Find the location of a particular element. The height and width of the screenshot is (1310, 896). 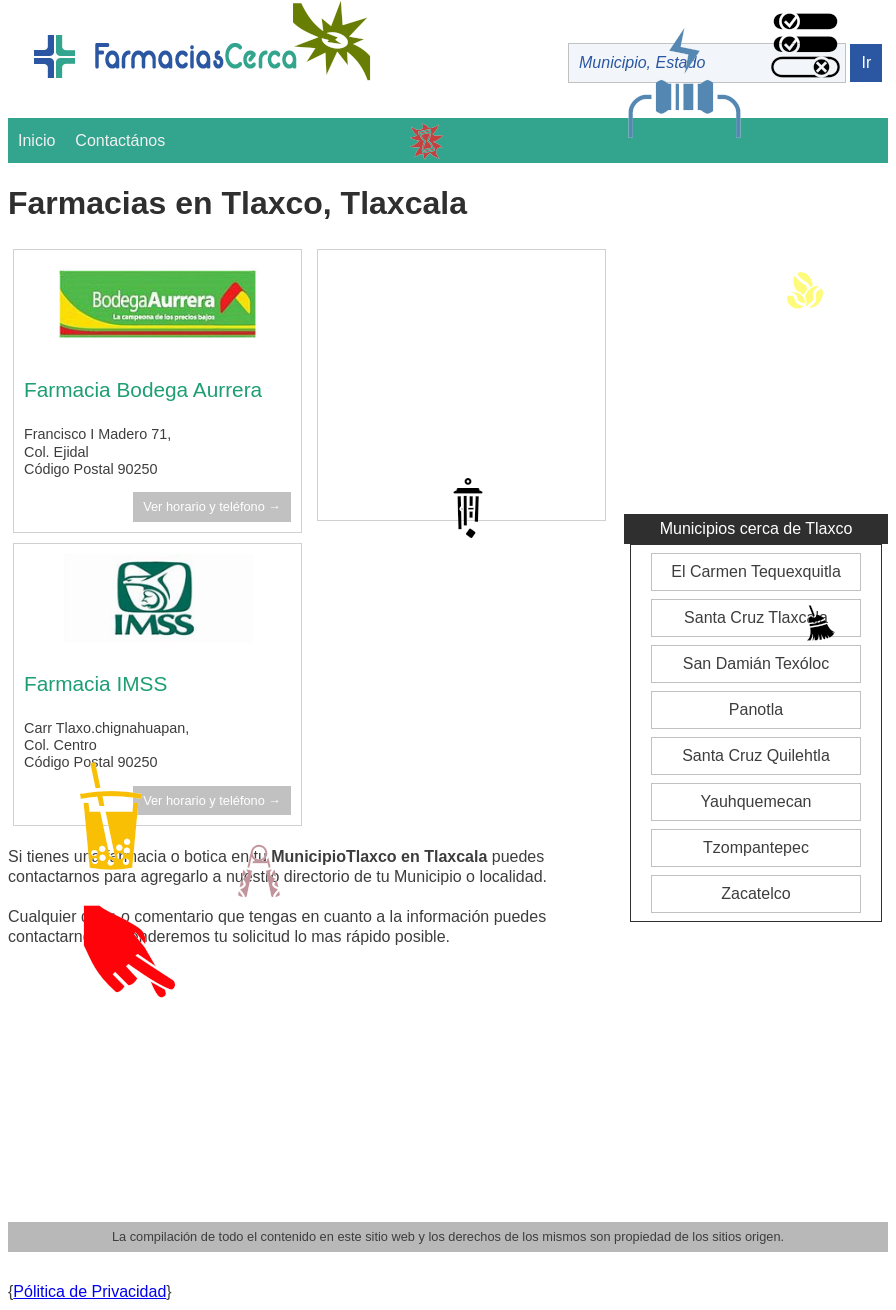

indicates hoping for luck or a positive outcome is located at coordinates (129, 951).